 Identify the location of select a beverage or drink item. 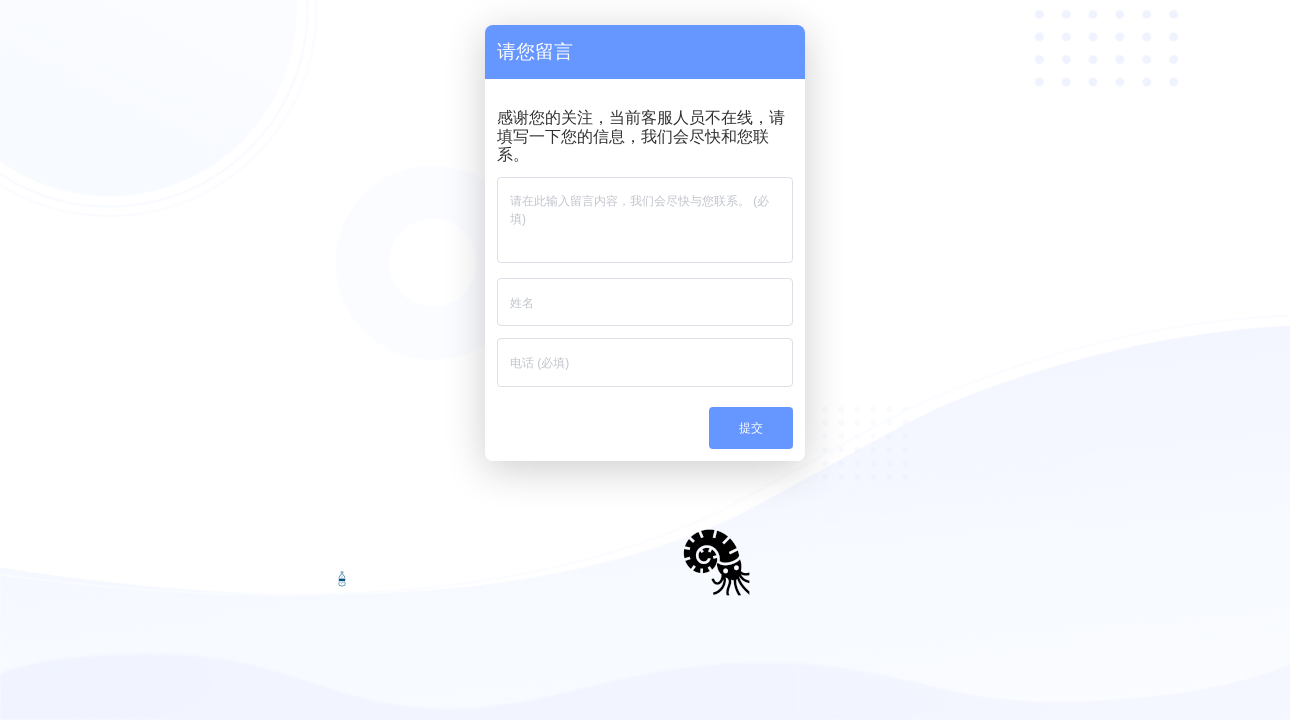
(342, 579).